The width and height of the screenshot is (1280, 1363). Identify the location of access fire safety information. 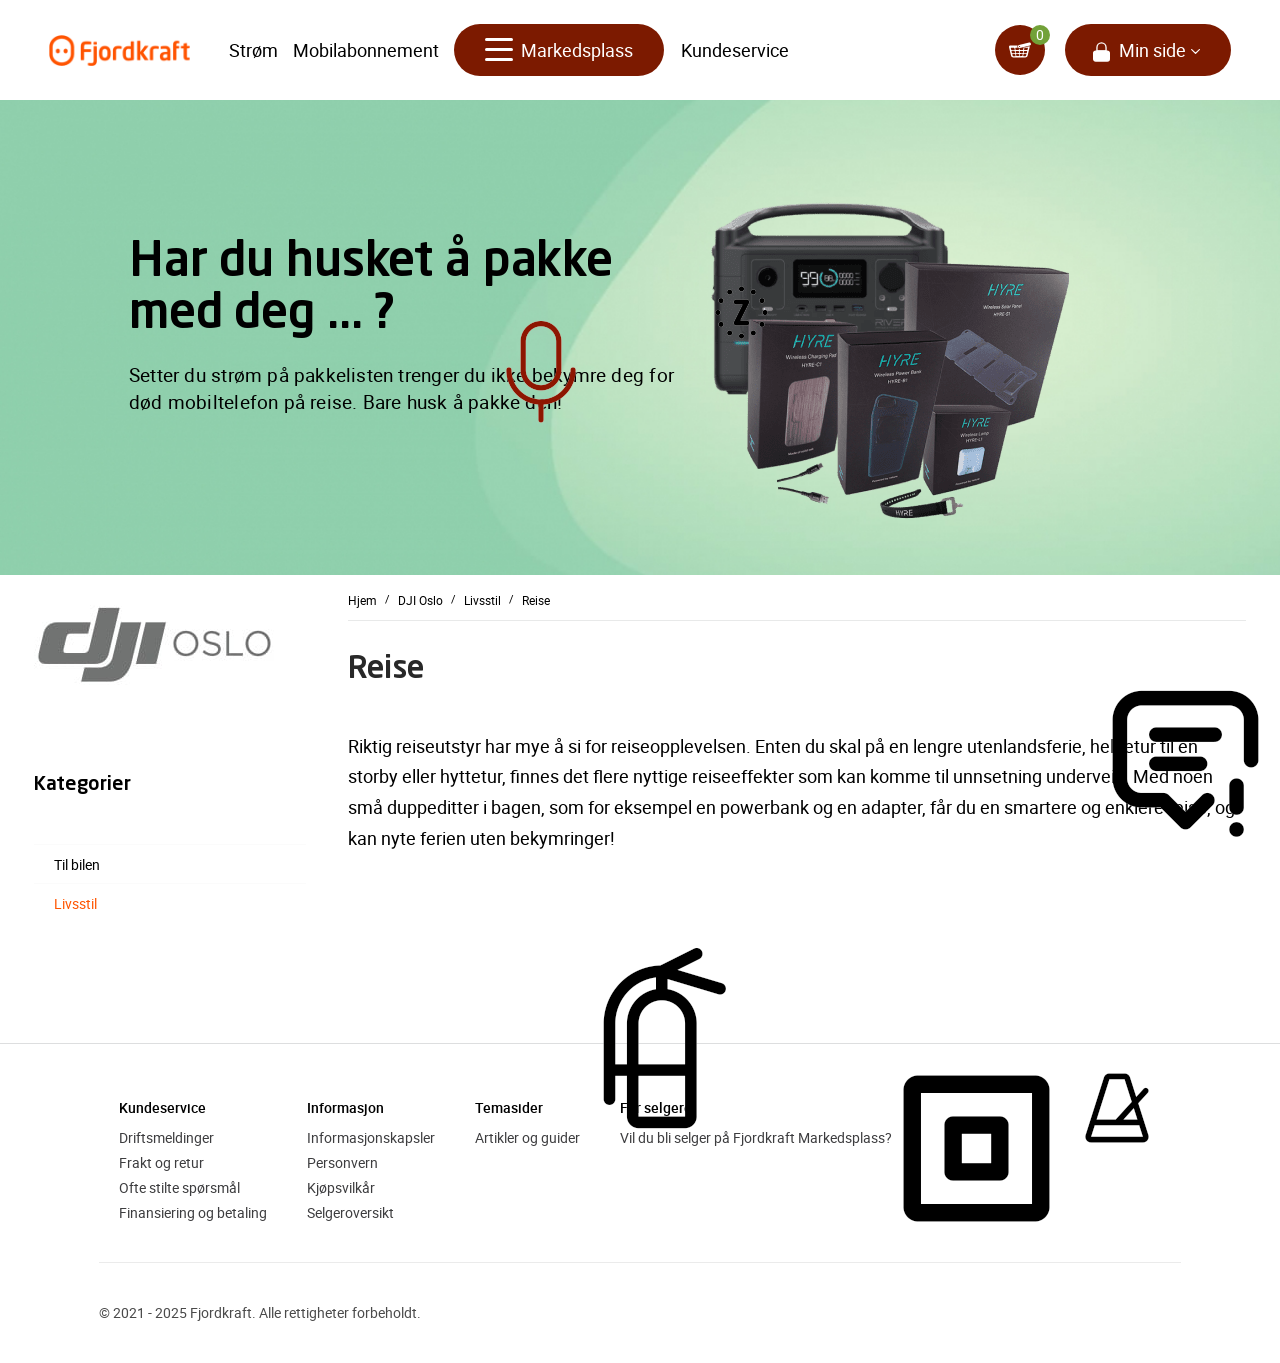
(656, 1041).